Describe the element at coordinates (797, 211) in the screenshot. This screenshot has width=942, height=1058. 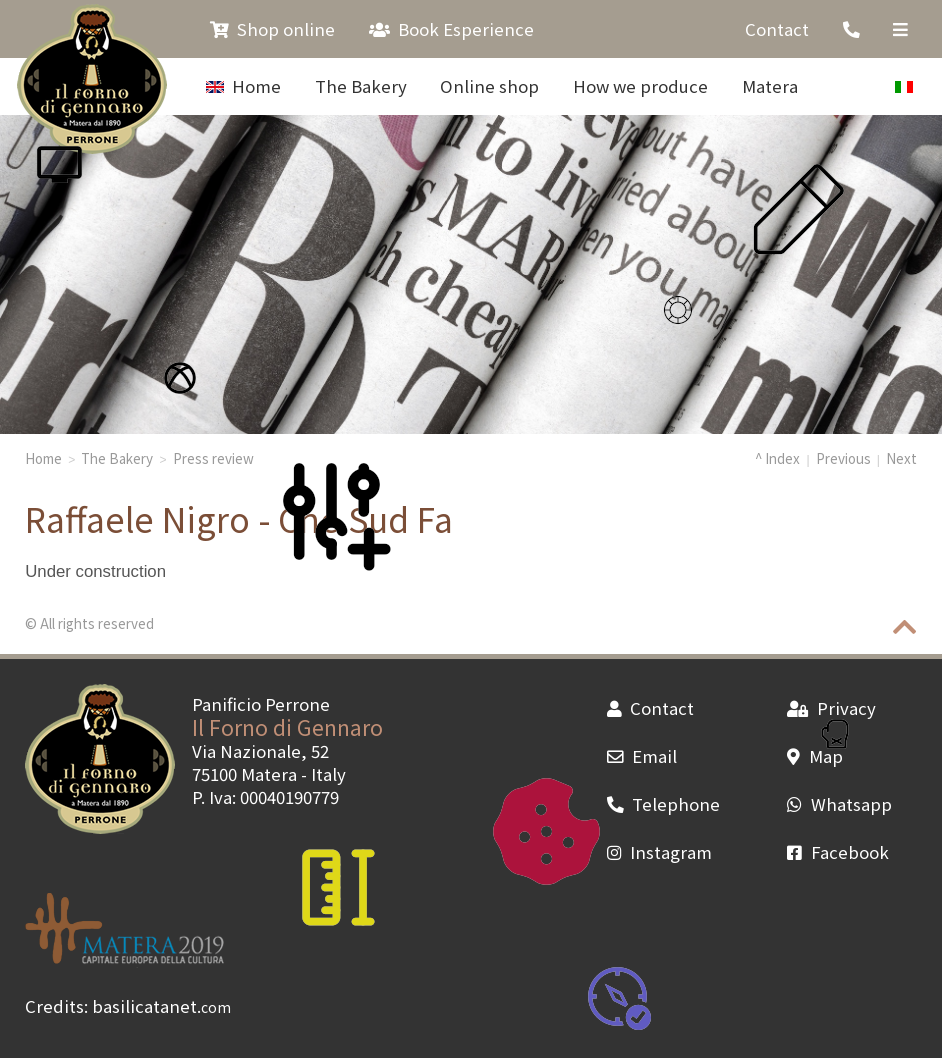
I see `edit content or text` at that location.